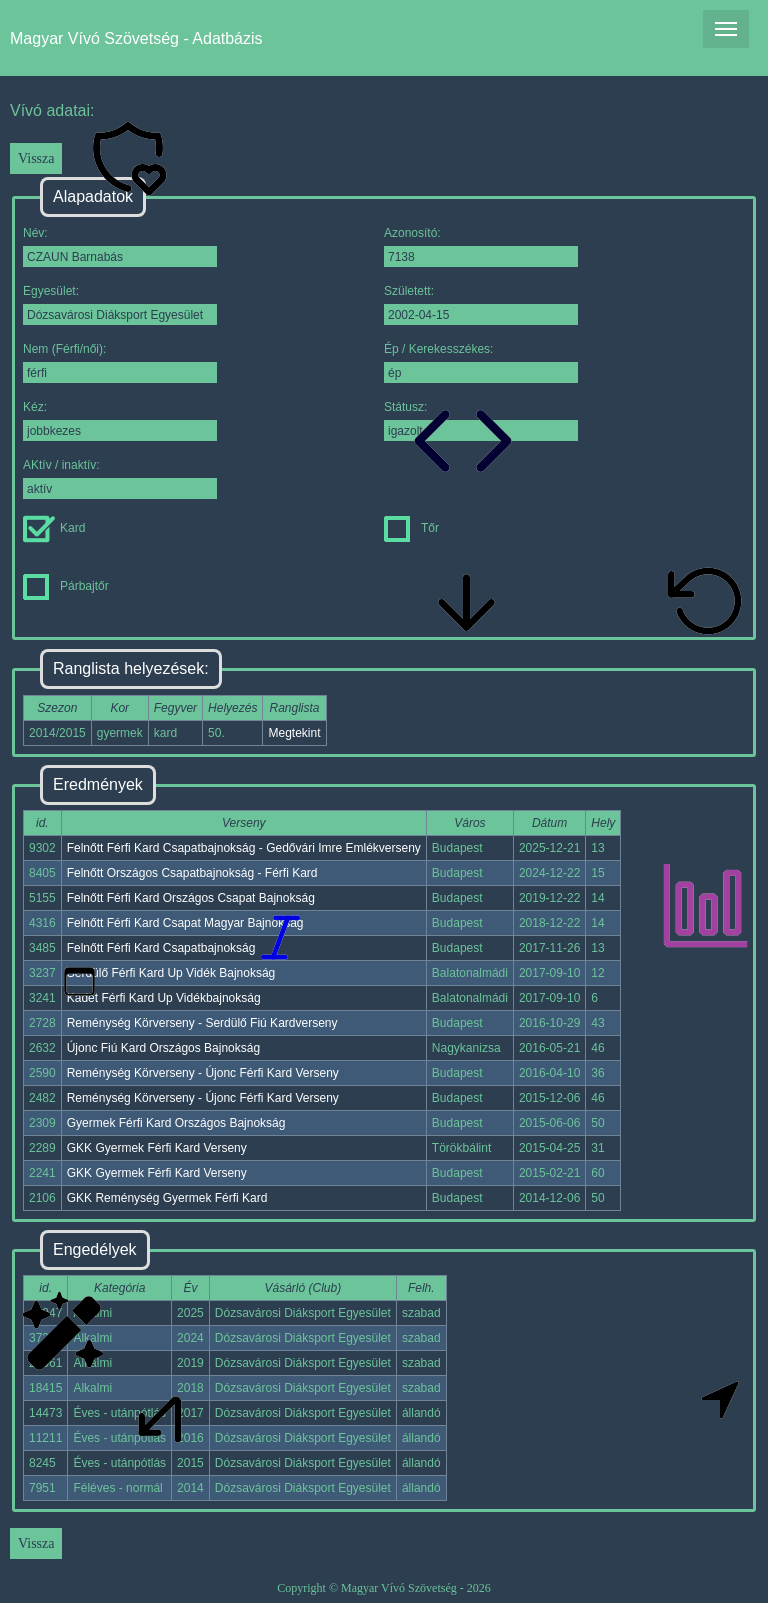 Image resolution: width=768 pixels, height=1603 pixels. I want to click on enable health data protection, so click(128, 157).